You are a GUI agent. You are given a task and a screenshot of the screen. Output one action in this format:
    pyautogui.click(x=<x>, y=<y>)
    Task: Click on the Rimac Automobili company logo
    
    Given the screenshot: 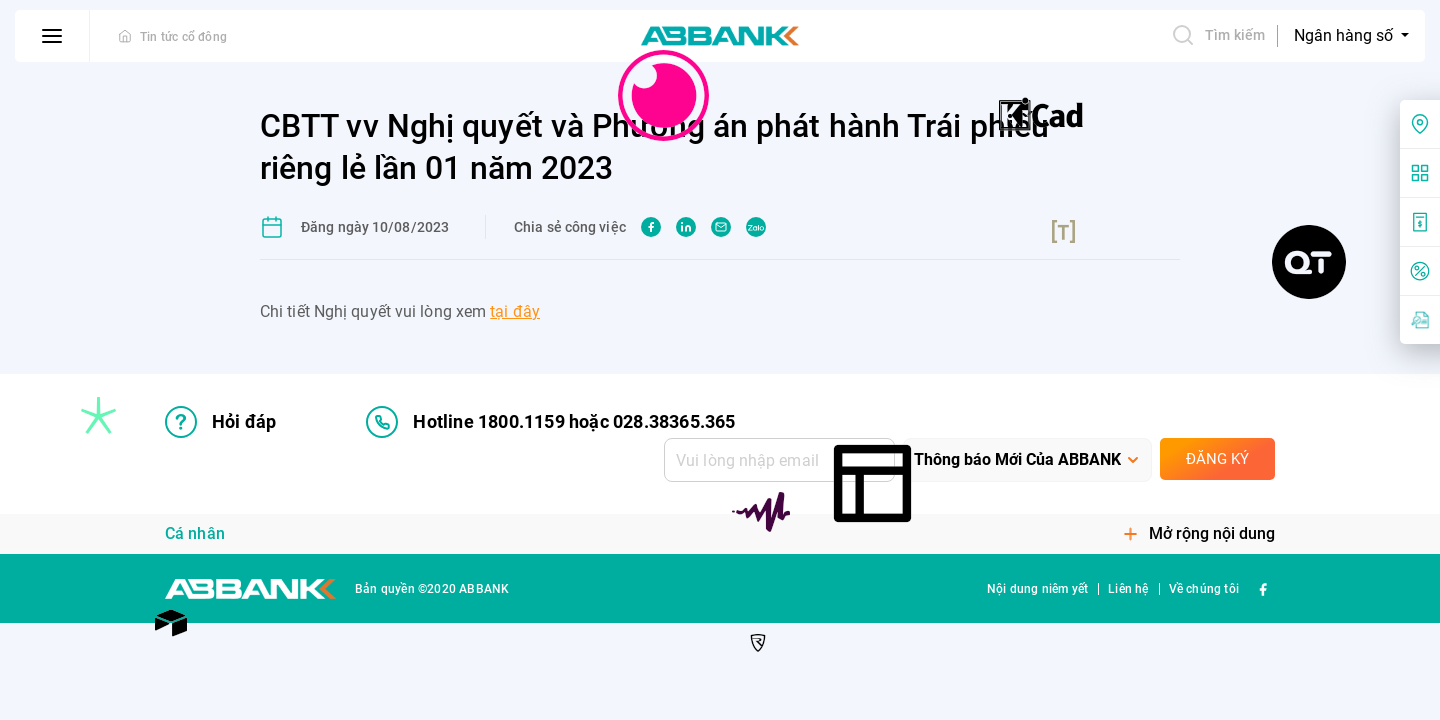 What is the action you would take?
    pyautogui.click(x=758, y=643)
    